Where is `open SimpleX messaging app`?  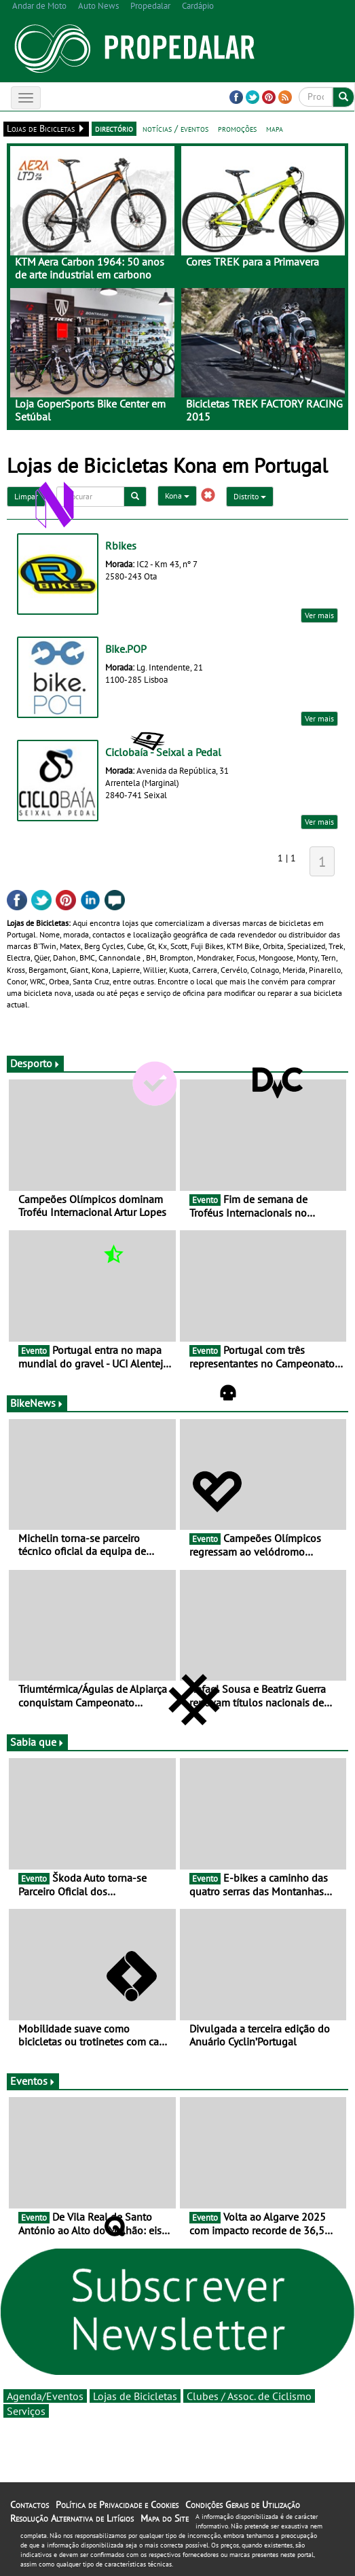 open SimpleX messaging app is located at coordinates (194, 1700).